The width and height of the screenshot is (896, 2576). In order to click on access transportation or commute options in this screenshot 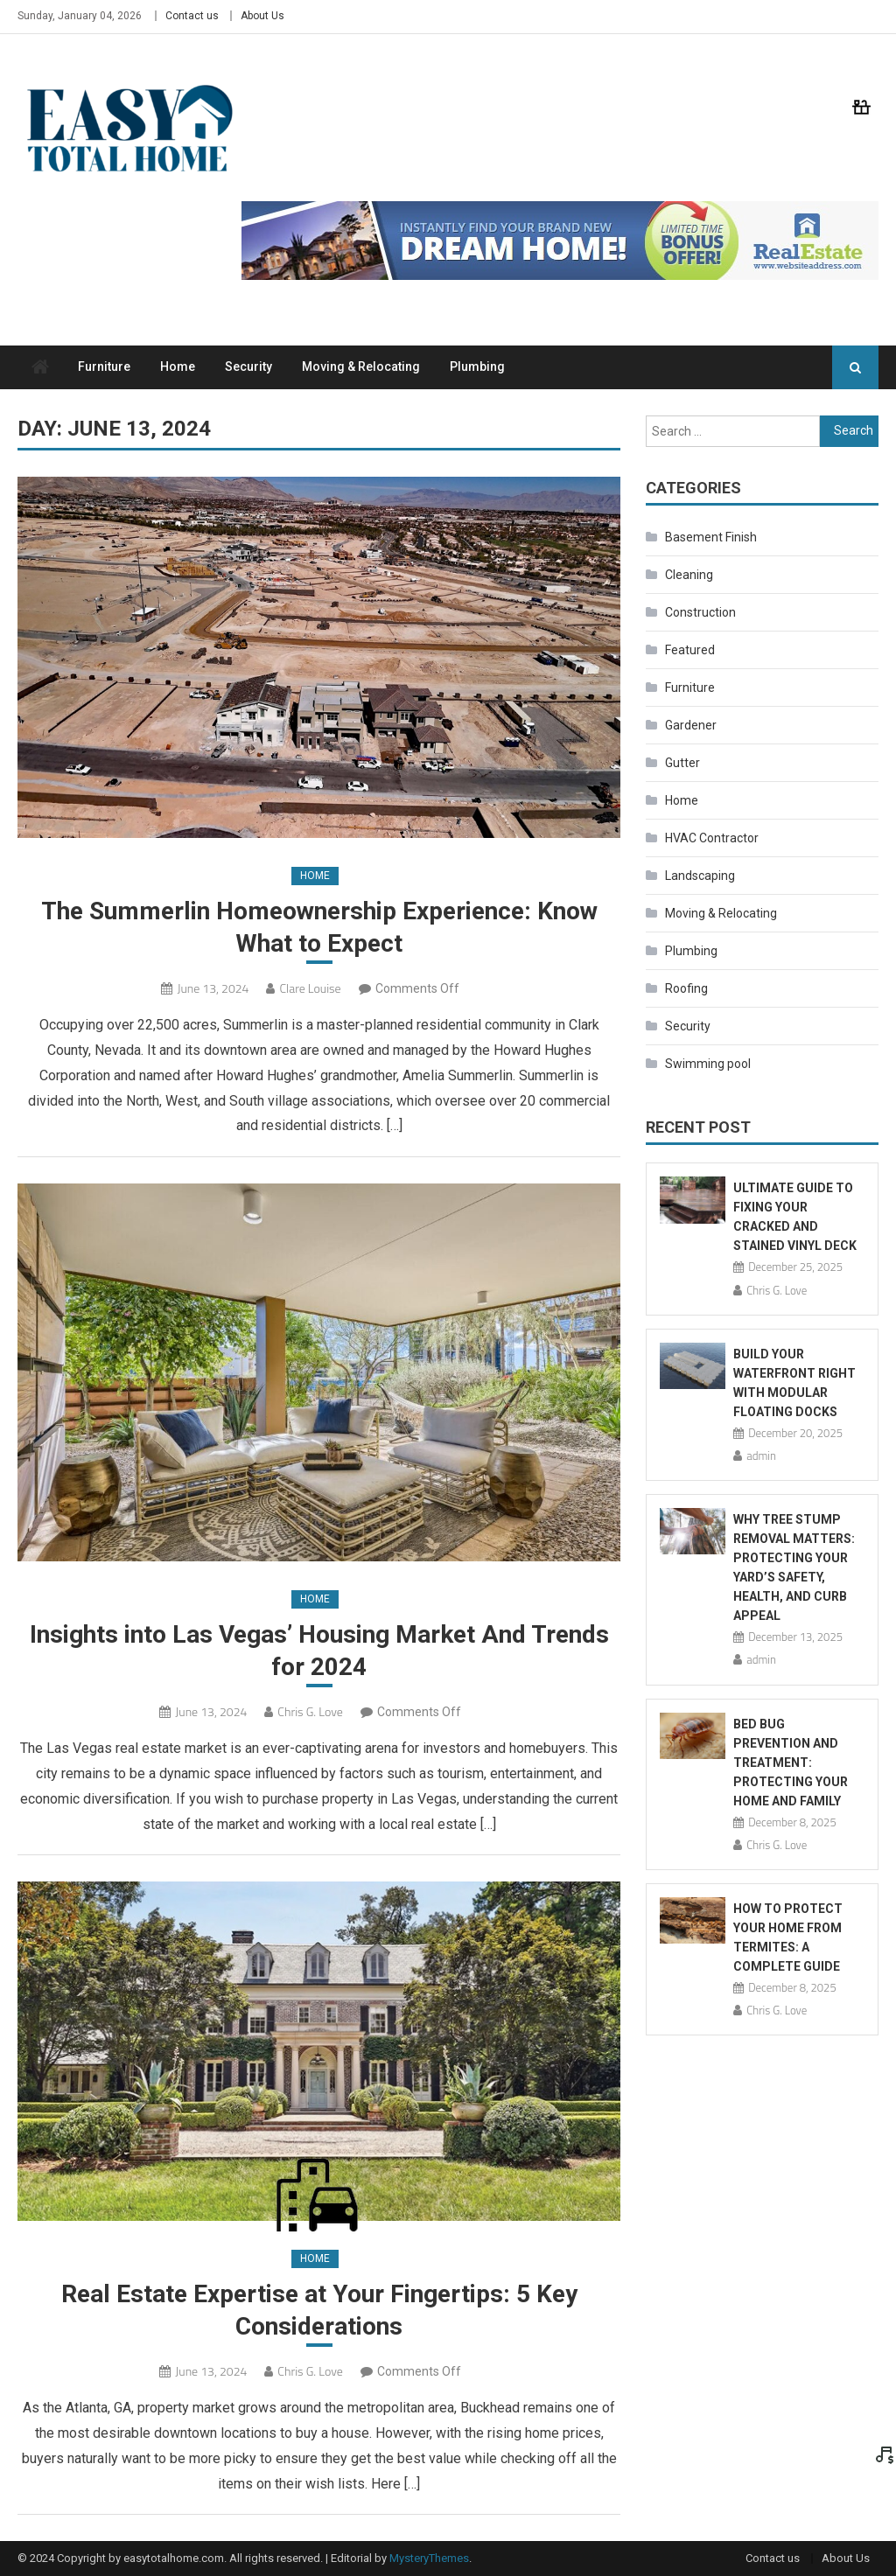, I will do `click(317, 2195)`.